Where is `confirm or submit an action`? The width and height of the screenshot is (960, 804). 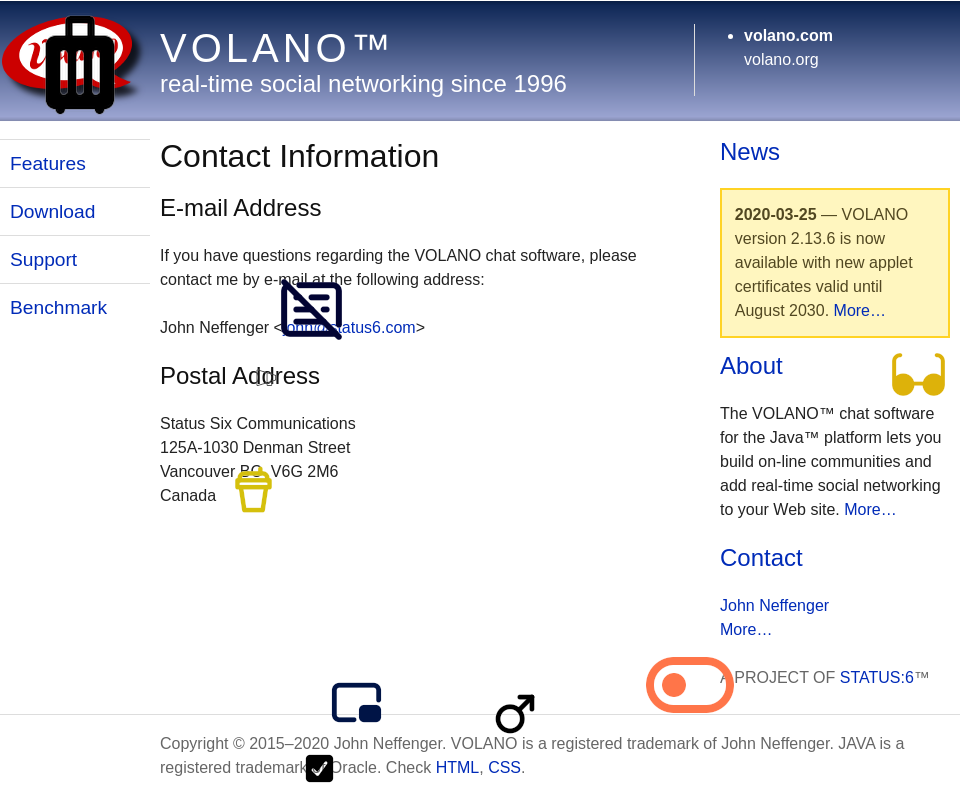 confirm or submit an action is located at coordinates (319, 768).